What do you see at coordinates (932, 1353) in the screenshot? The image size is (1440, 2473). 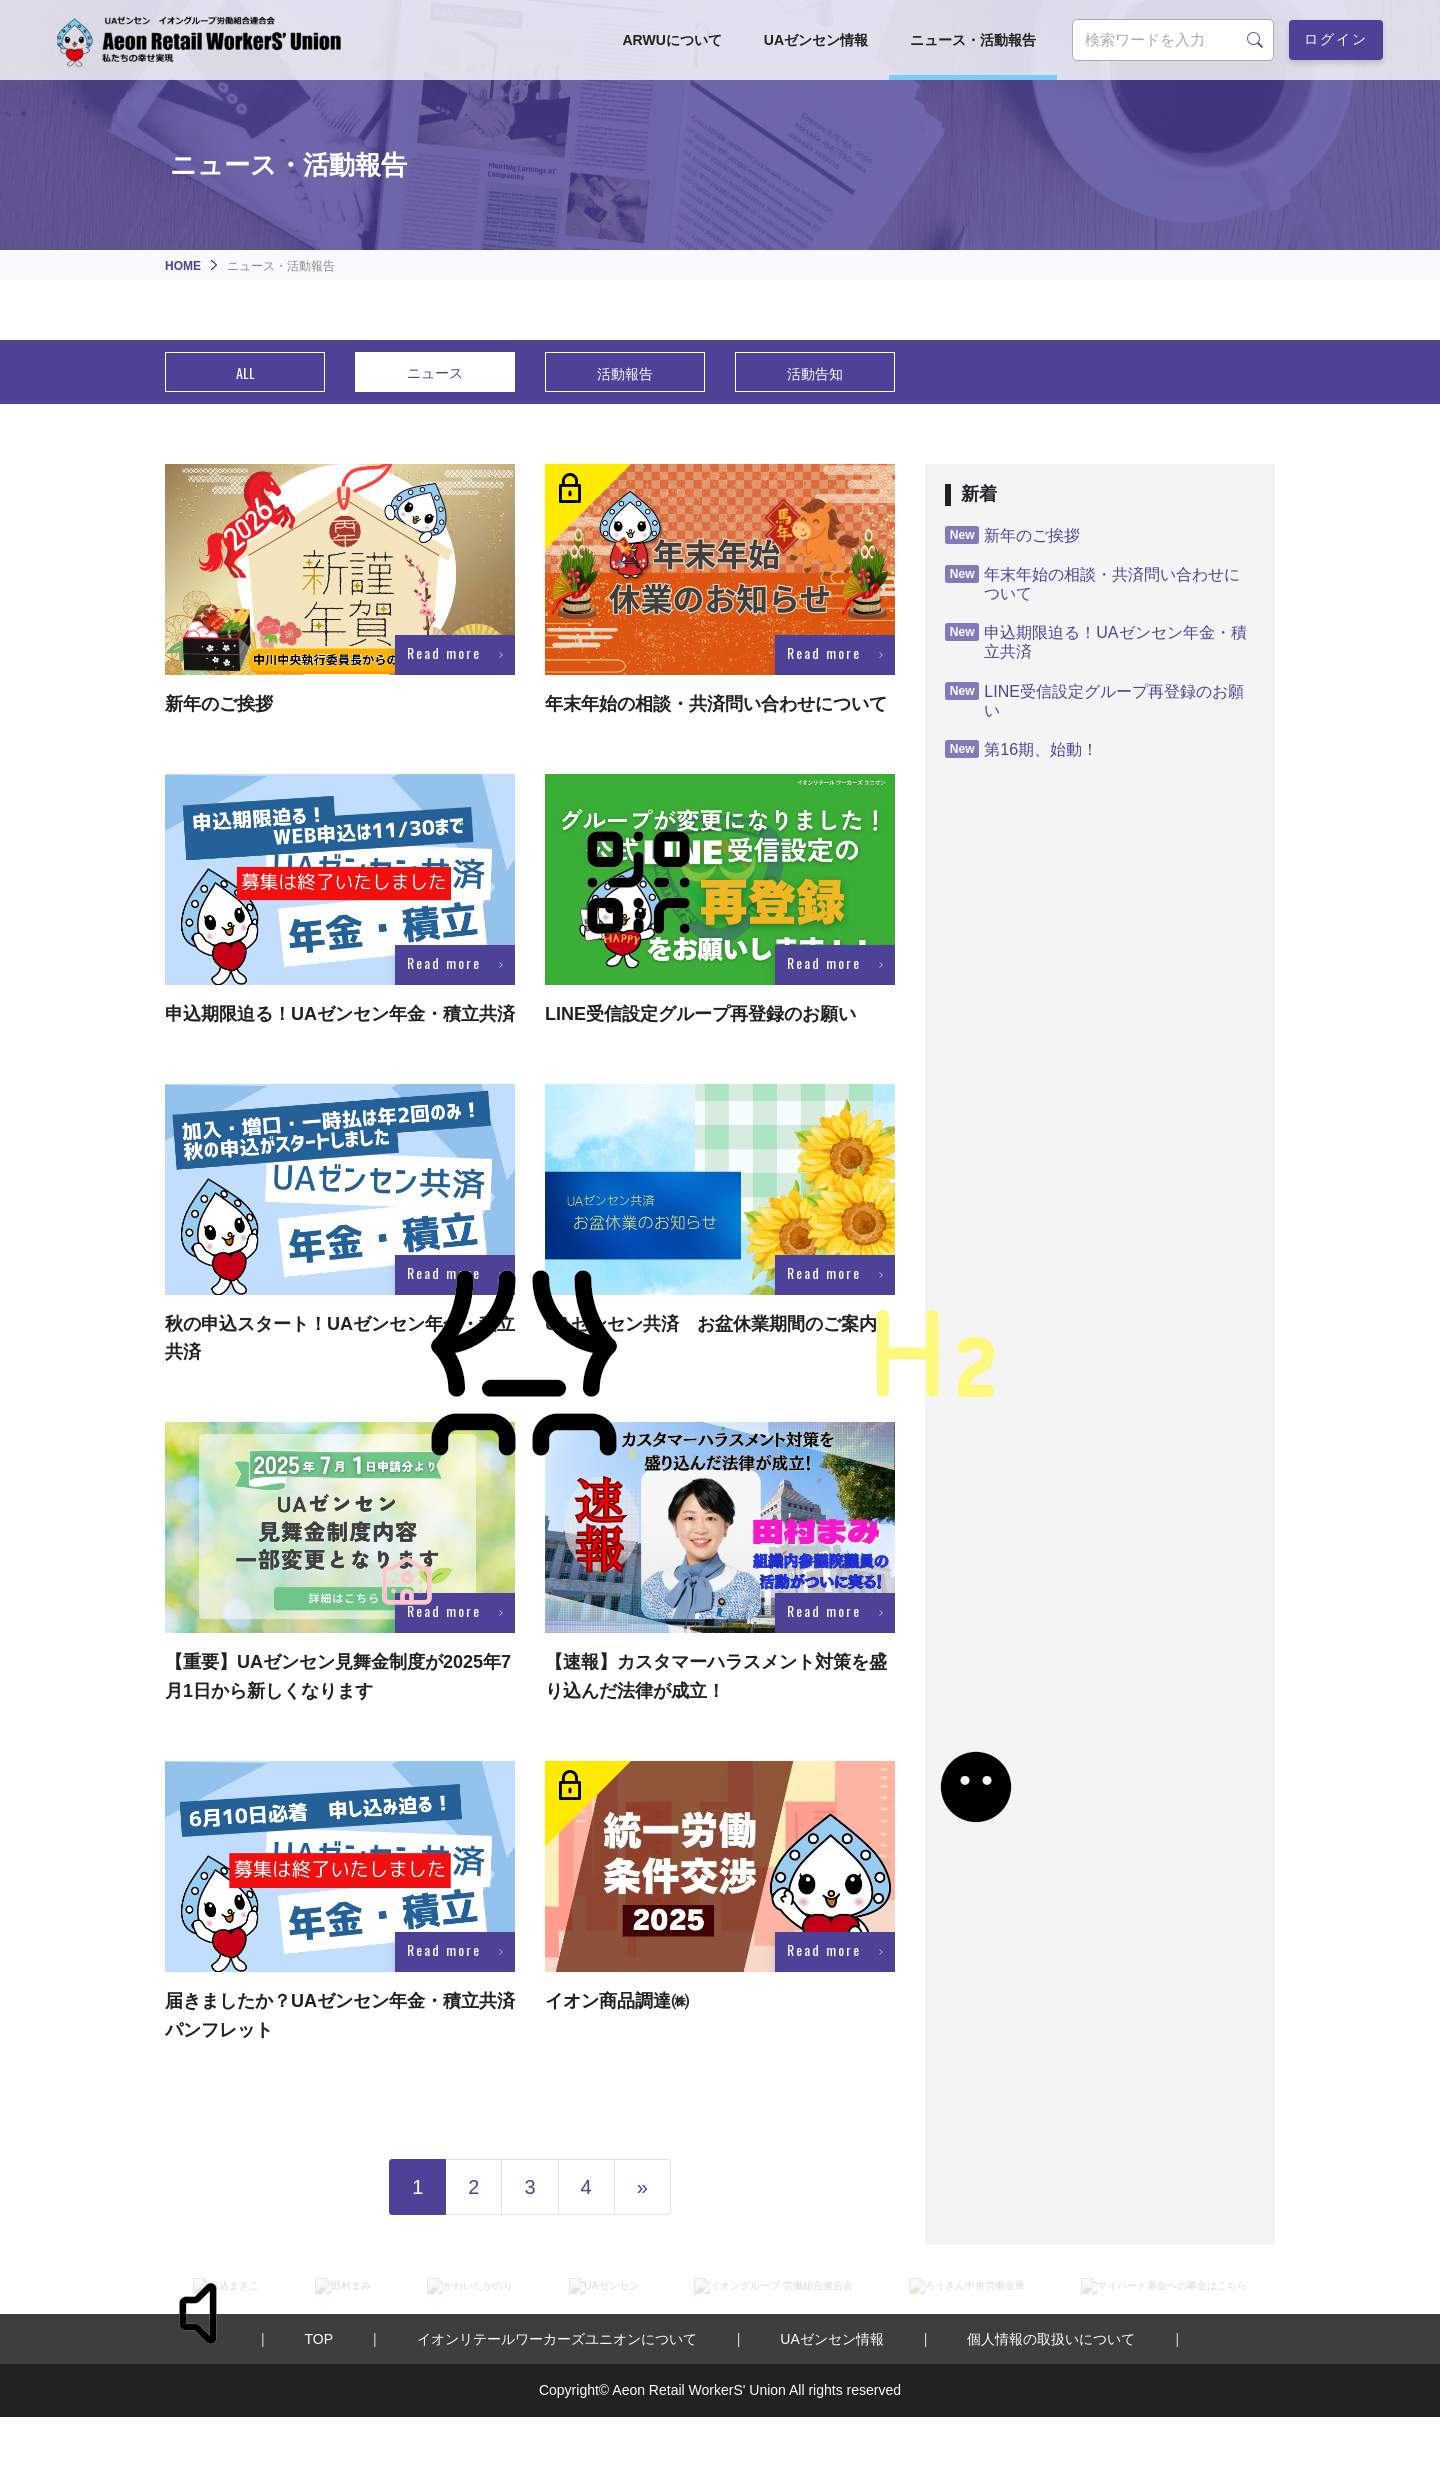 I see `format text as heading level 2` at bounding box center [932, 1353].